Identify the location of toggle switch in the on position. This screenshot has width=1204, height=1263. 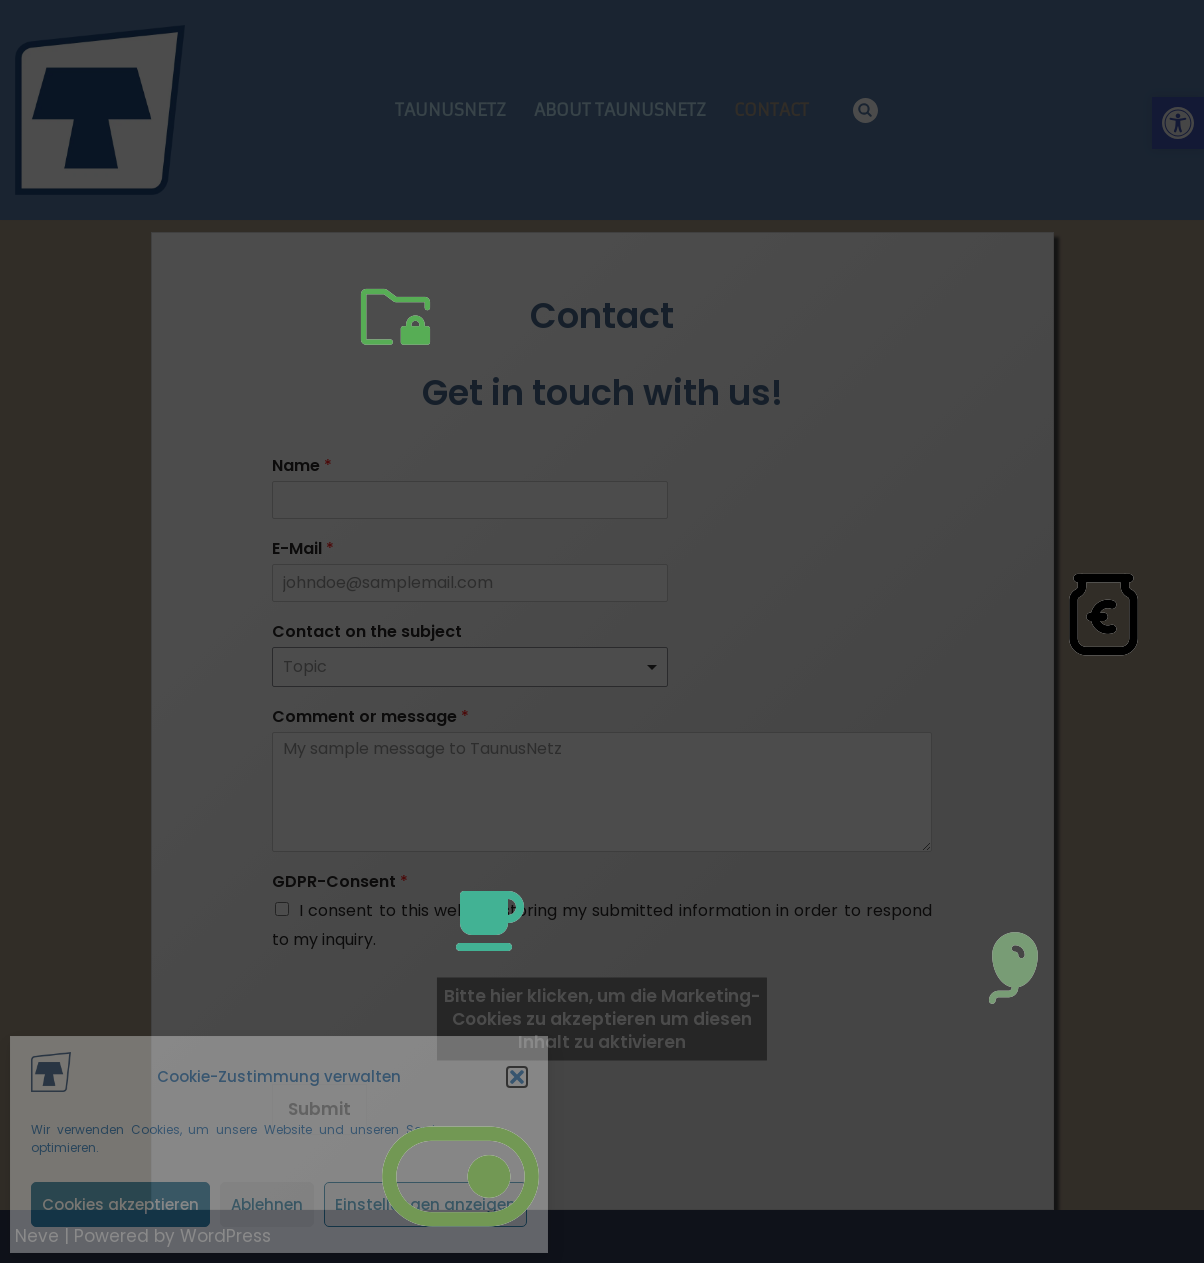
(460, 1176).